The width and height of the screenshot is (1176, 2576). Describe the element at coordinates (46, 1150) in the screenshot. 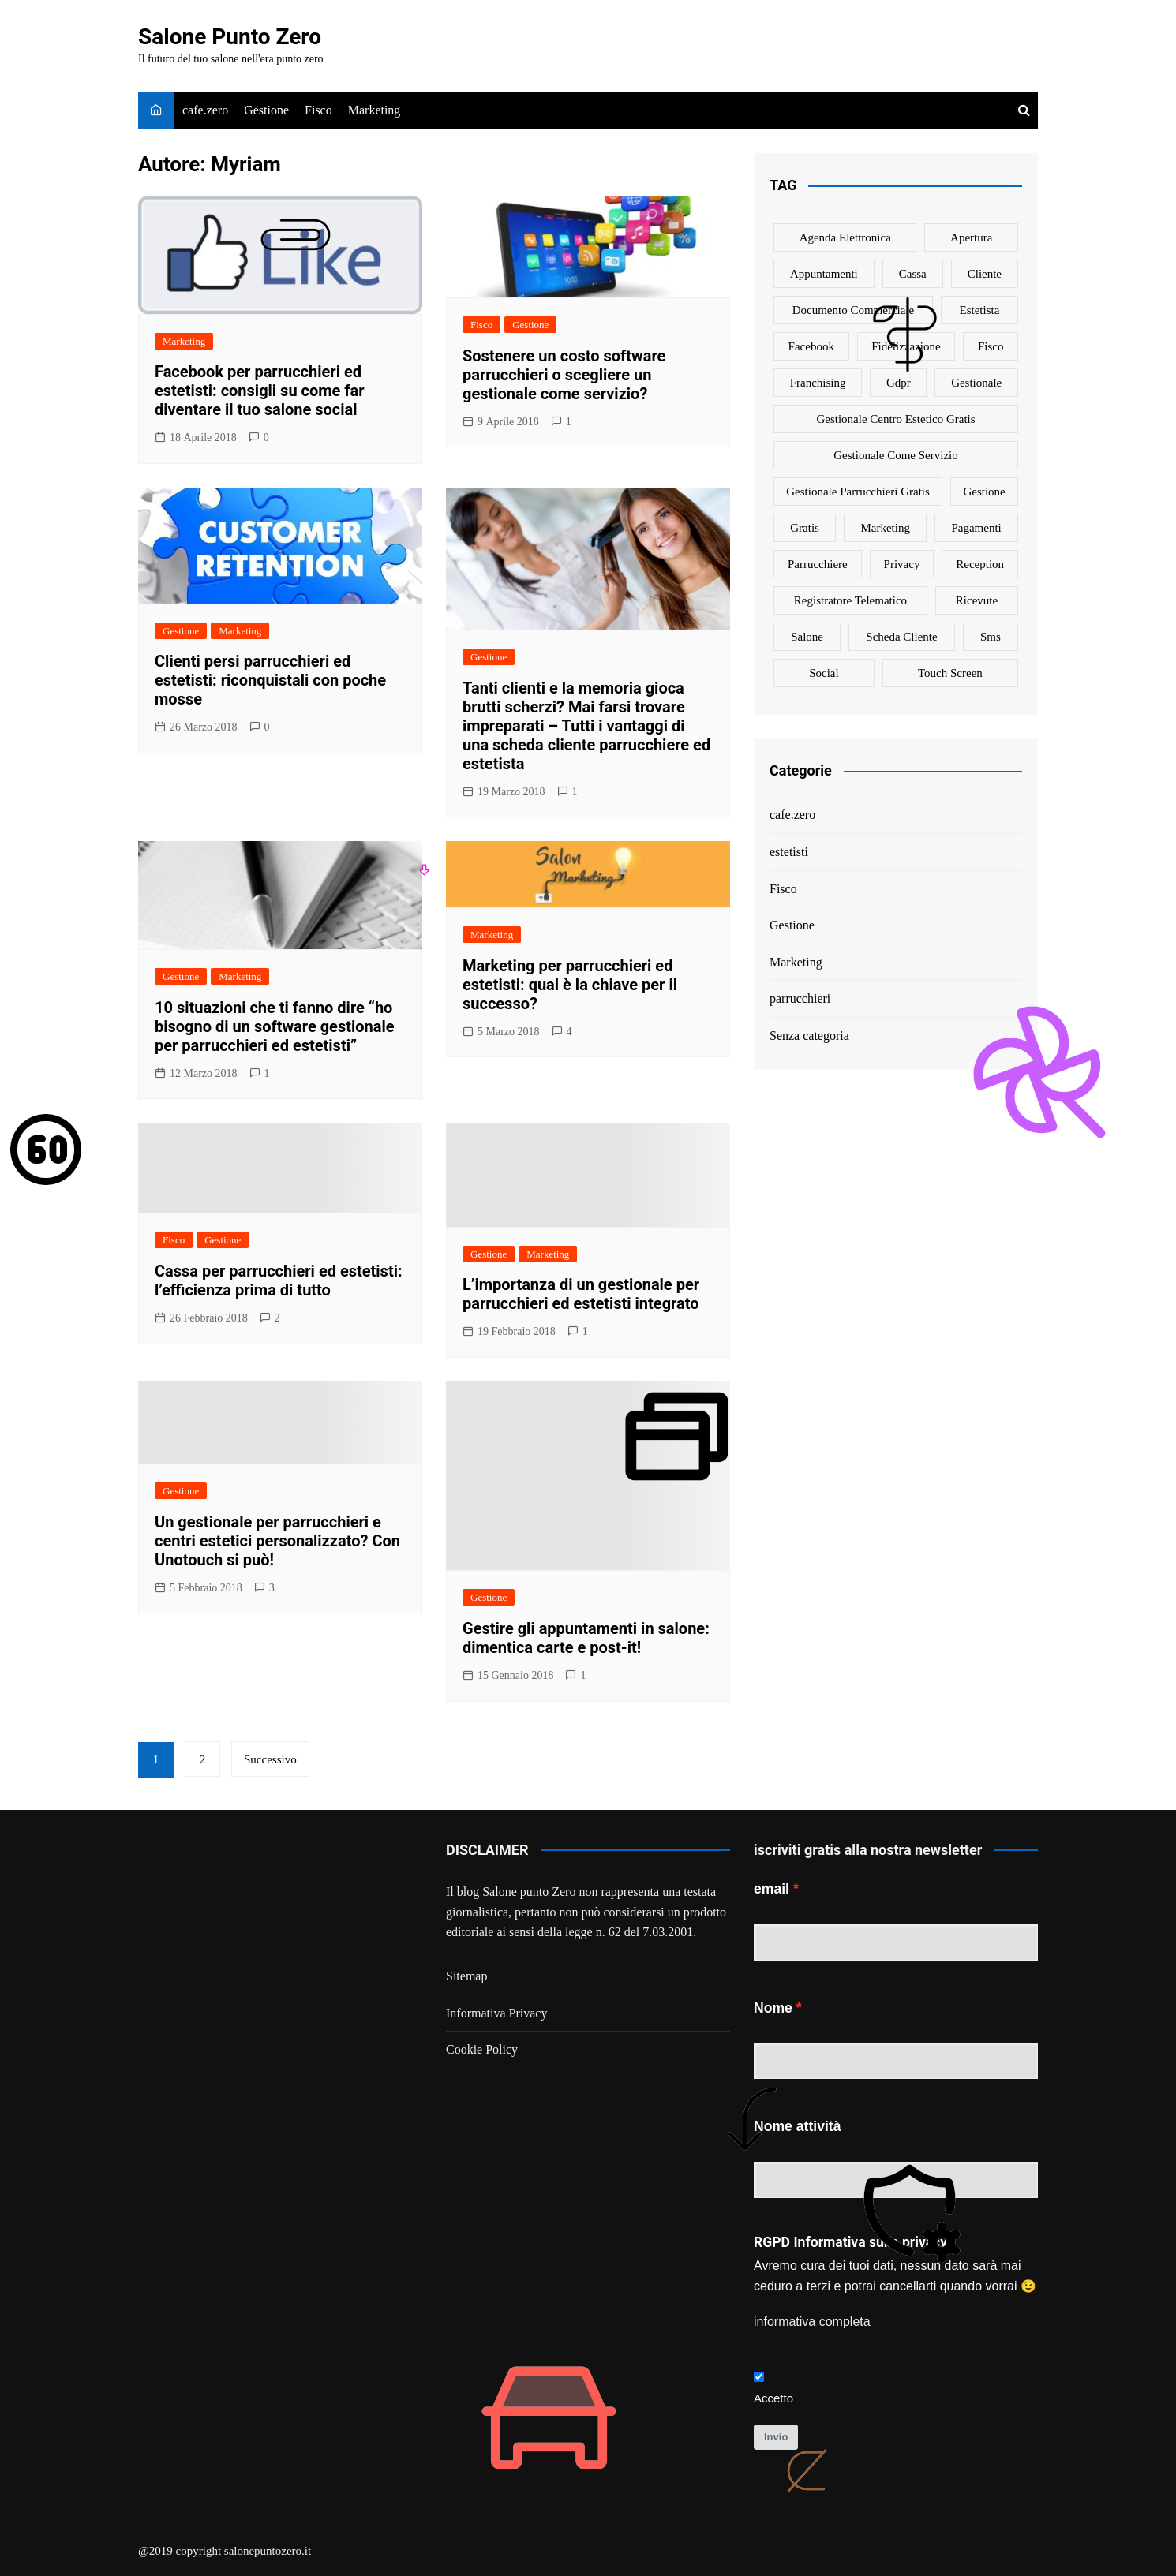

I see `set a 60-second timer` at that location.